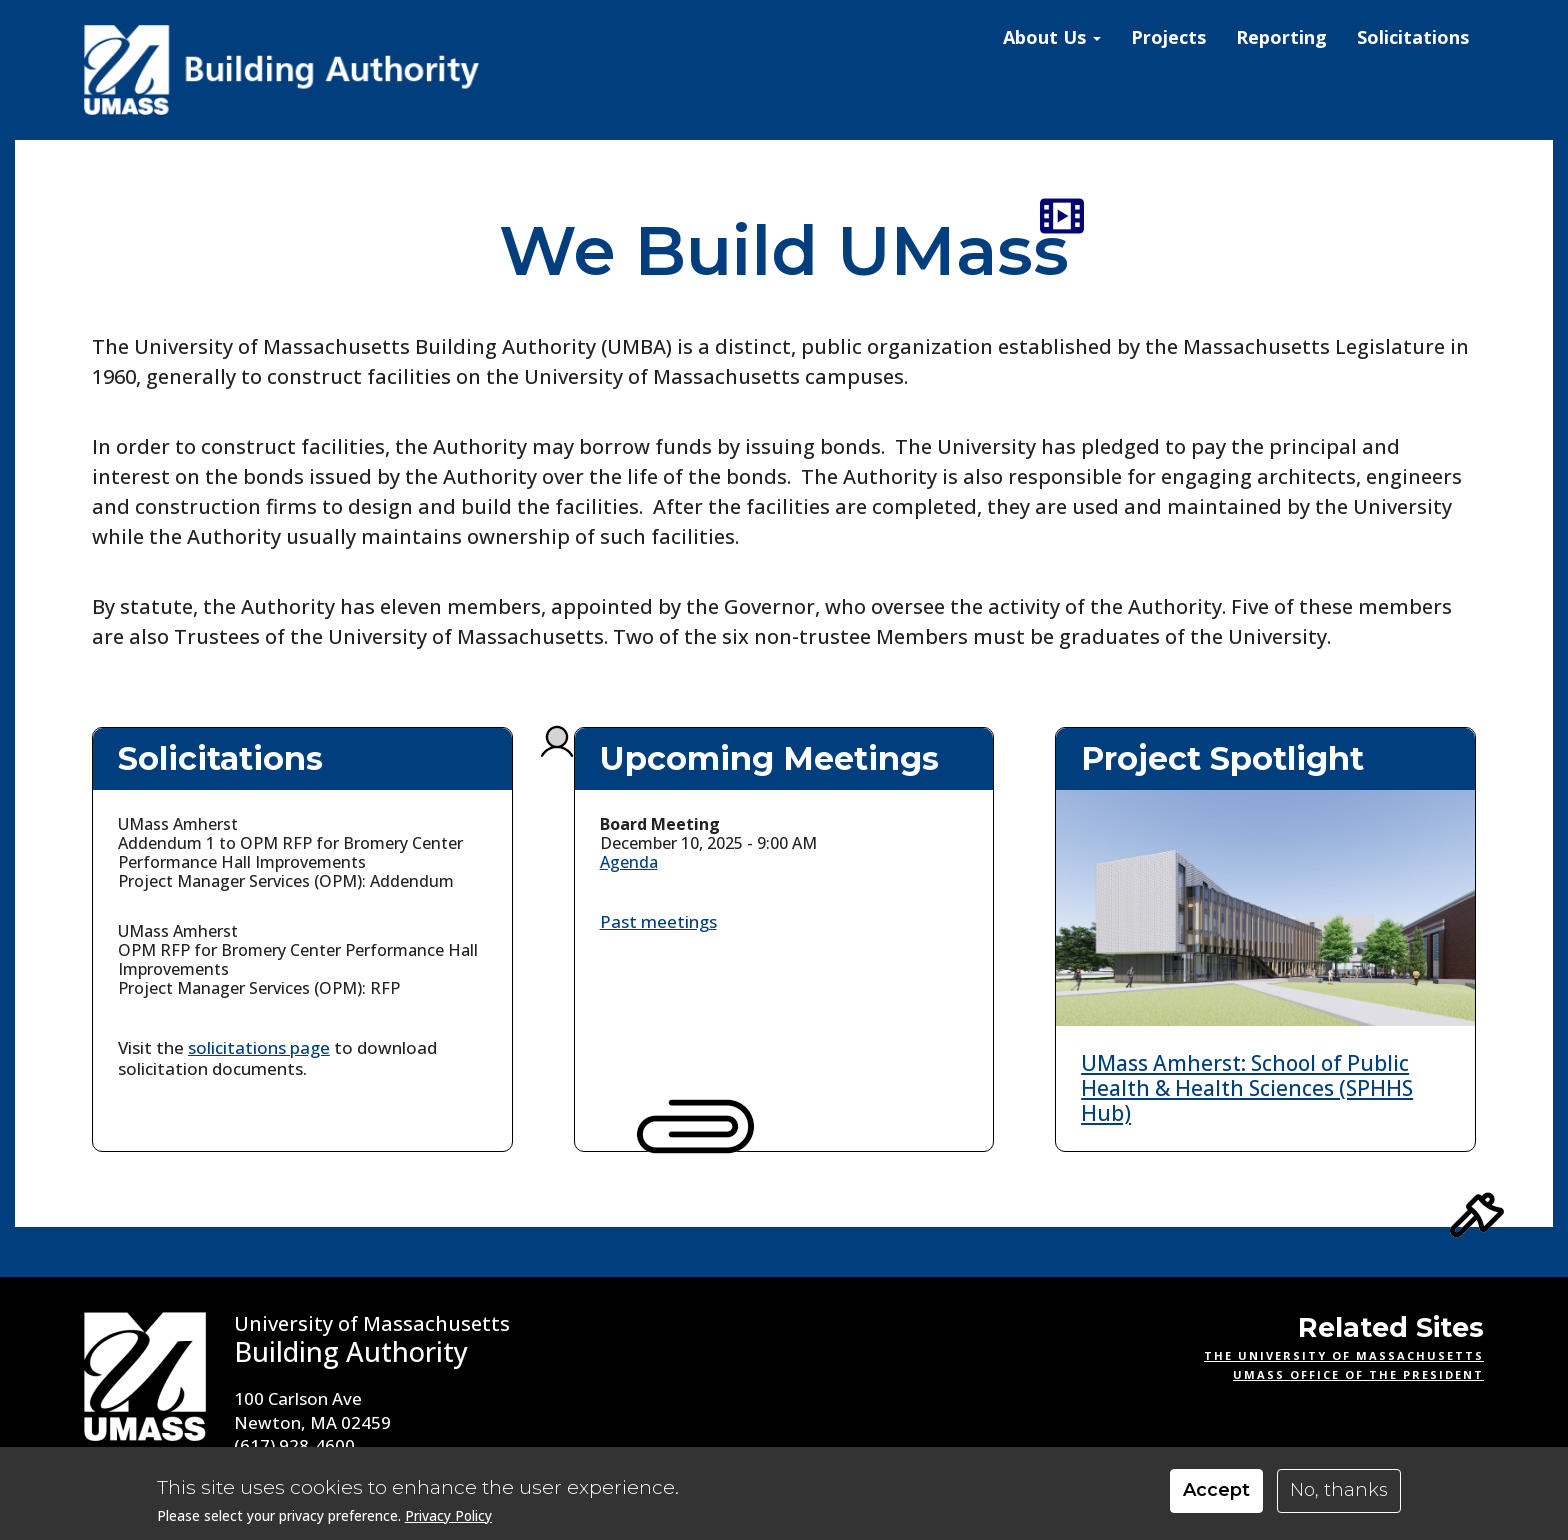  I want to click on play video or movie content, so click(1062, 216).